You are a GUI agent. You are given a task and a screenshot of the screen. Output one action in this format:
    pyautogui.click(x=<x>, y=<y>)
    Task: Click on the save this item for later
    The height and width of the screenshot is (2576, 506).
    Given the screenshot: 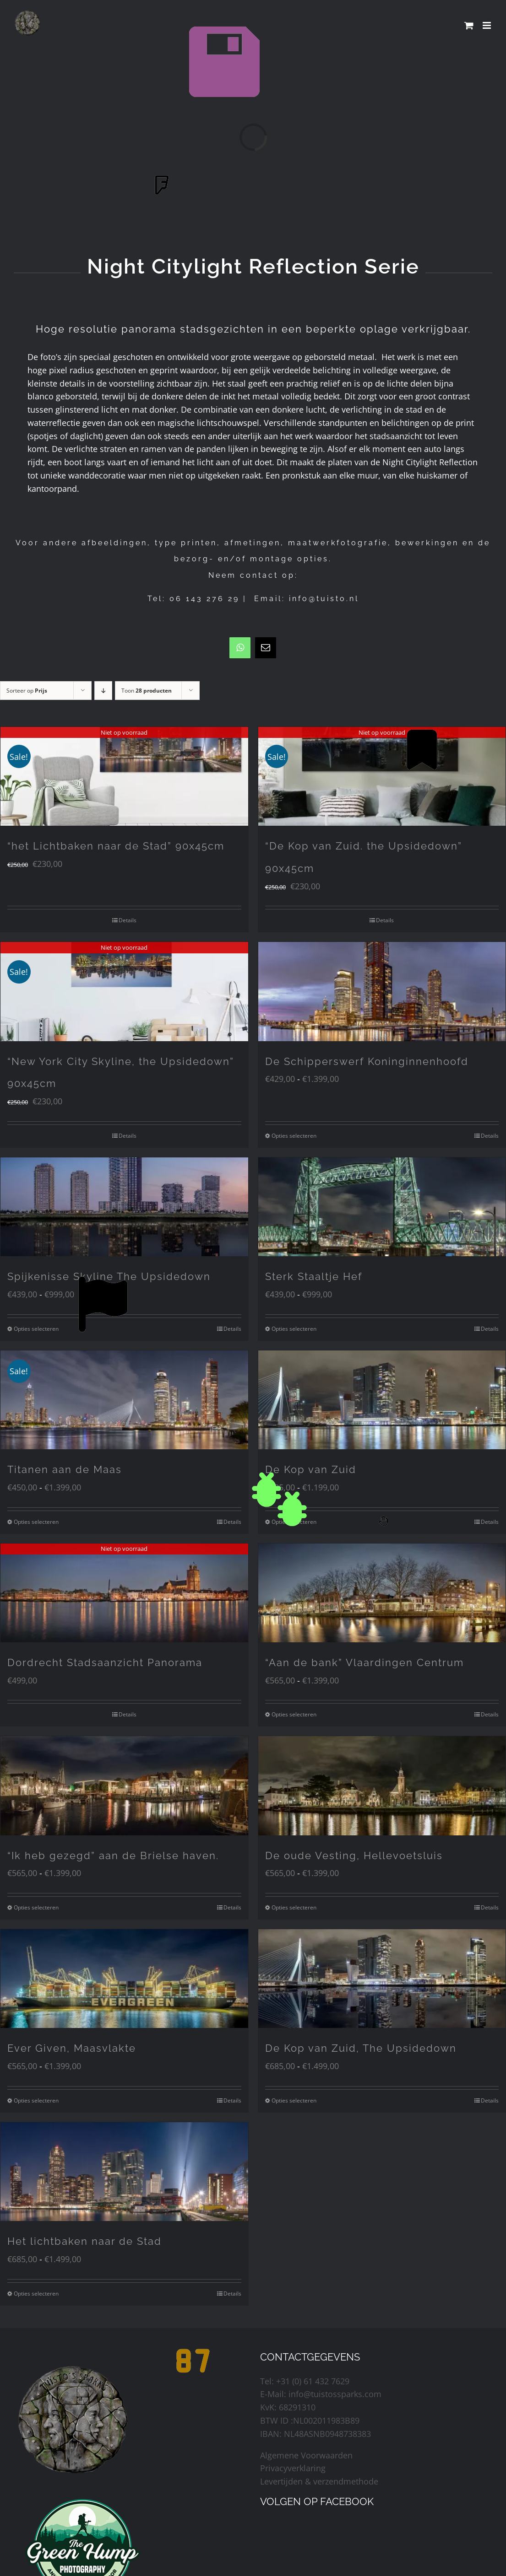 What is the action you would take?
    pyautogui.click(x=422, y=749)
    